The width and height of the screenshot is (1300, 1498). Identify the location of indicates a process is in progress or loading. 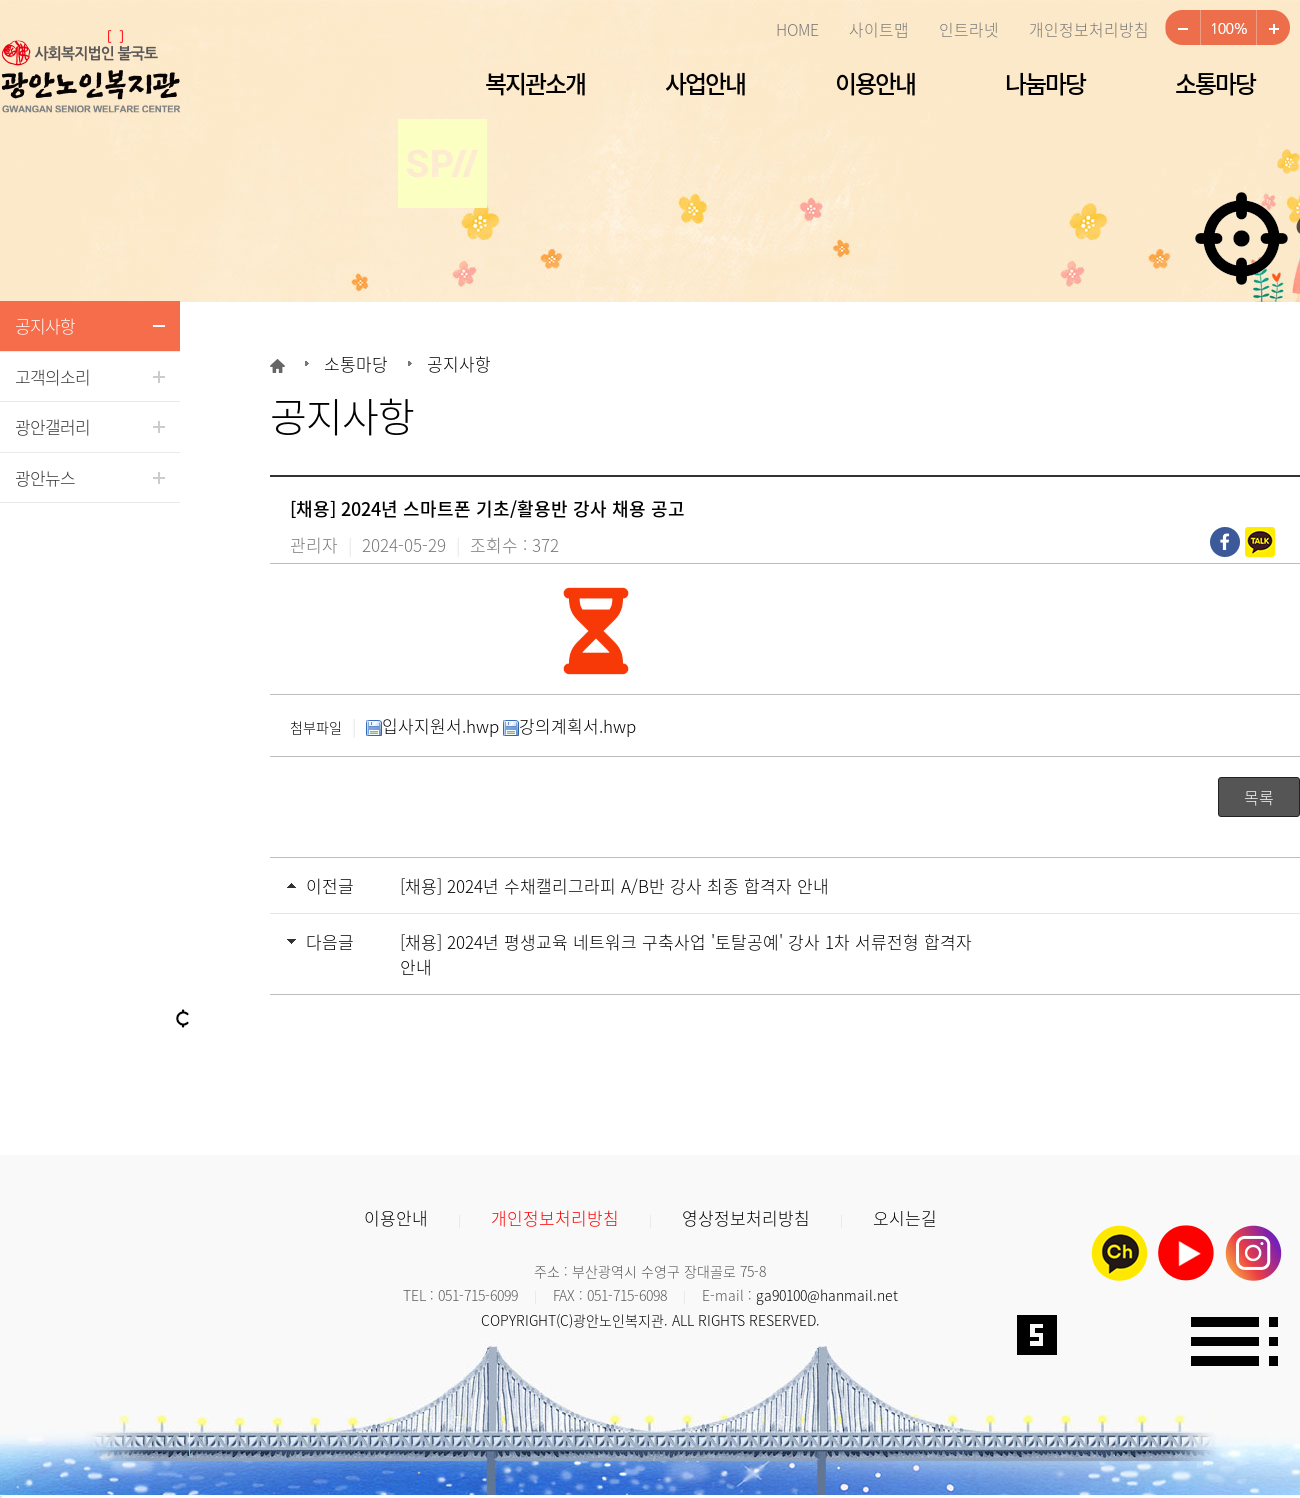
(596, 631).